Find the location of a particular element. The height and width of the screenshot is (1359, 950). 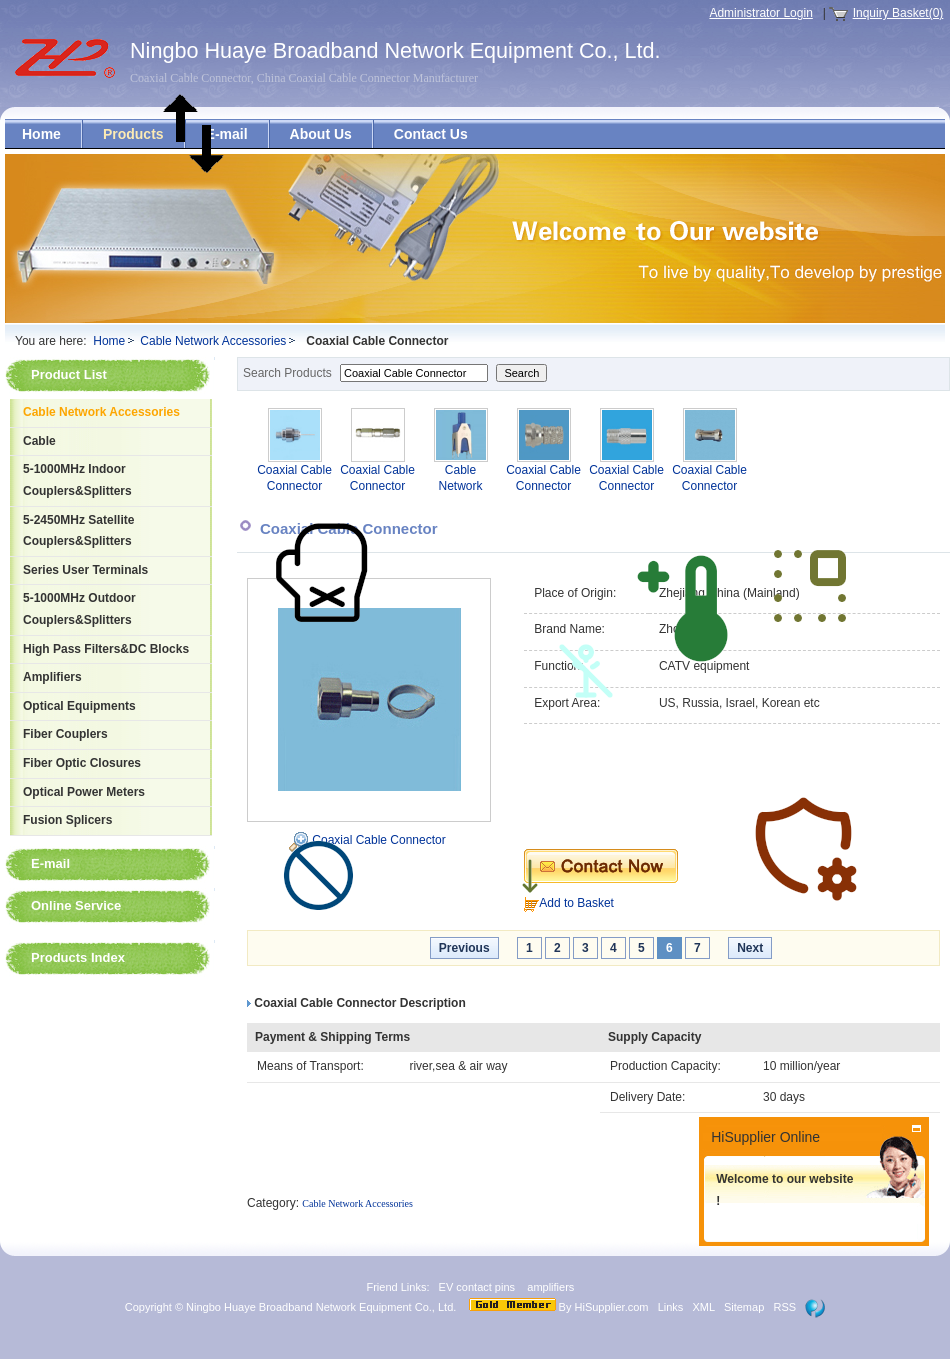

indicates a blocked or prohibited action is located at coordinates (318, 875).